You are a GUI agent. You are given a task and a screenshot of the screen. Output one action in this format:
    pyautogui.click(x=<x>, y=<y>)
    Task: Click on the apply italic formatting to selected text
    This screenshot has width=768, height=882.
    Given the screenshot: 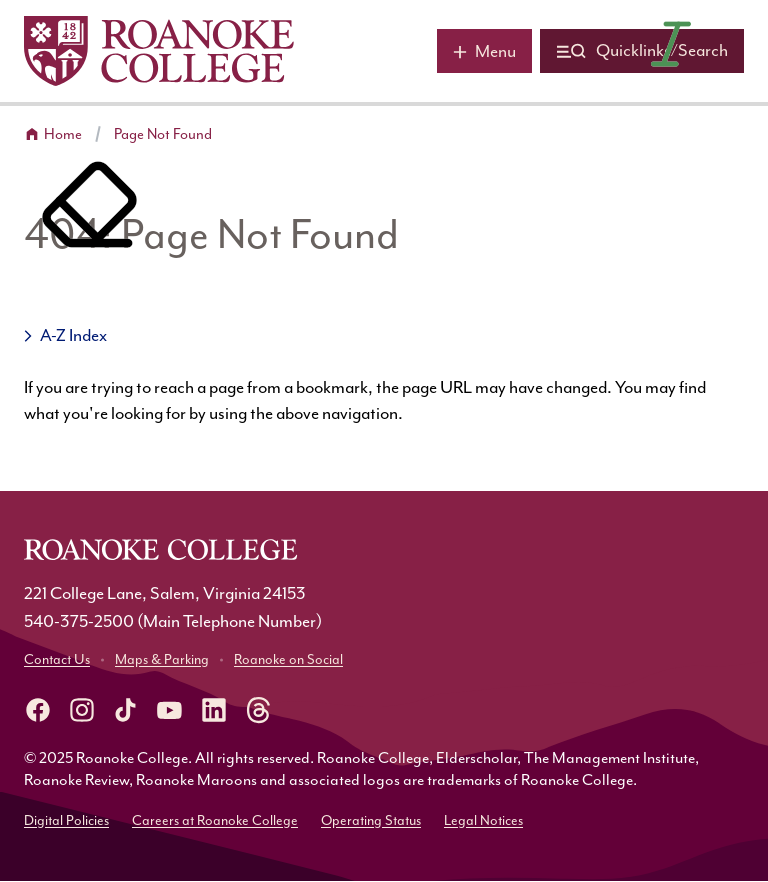 What is the action you would take?
    pyautogui.click(x=671, y=44)
    